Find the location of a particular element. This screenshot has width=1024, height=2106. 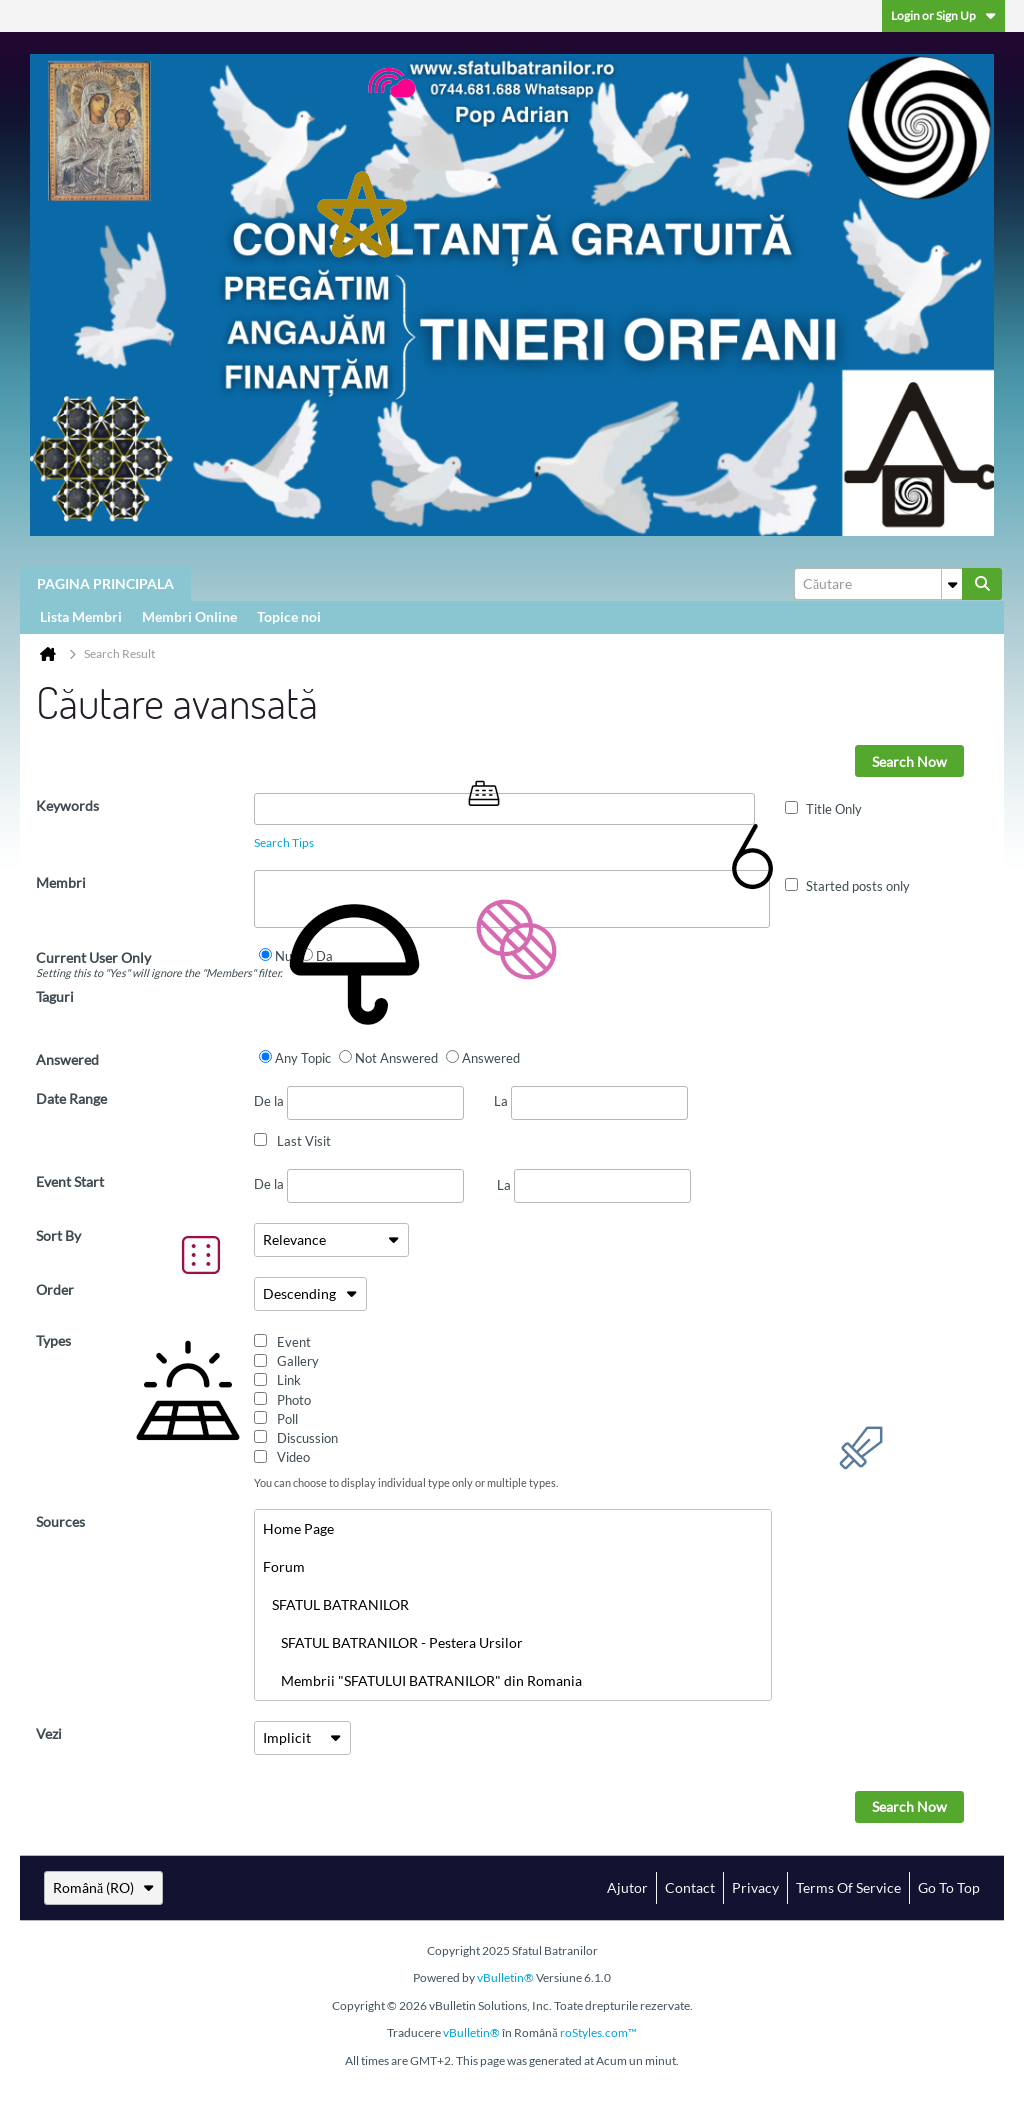

access combat or battle features is located at coordinates (862, 1447).